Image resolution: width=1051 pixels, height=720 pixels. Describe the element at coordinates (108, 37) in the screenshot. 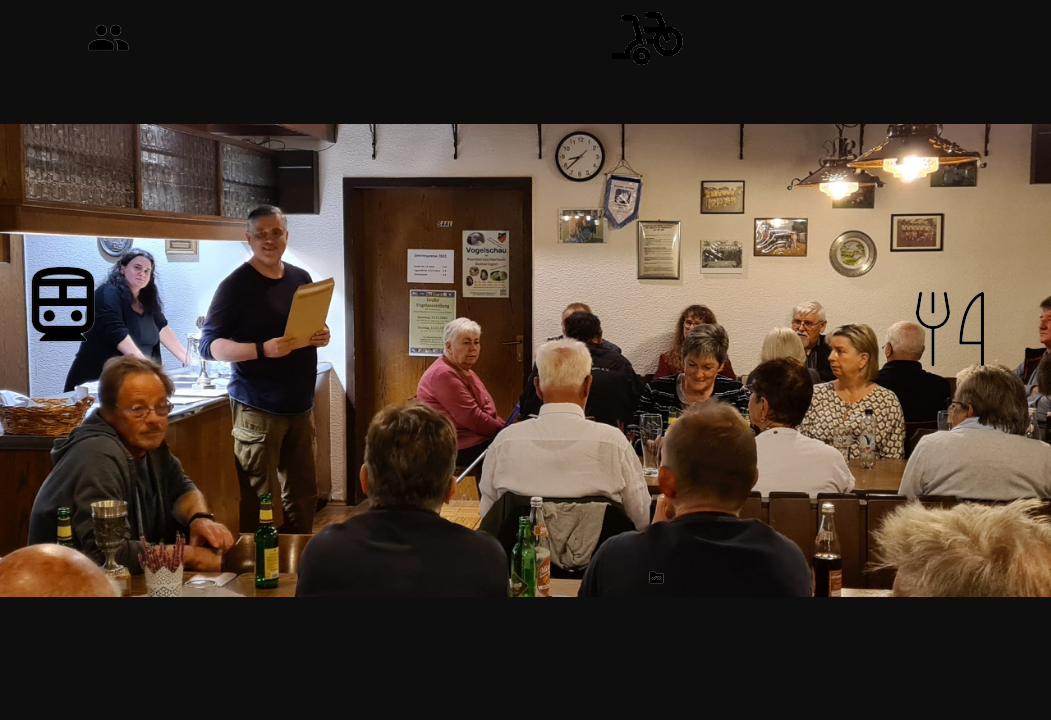

I see `view group members` at that location.